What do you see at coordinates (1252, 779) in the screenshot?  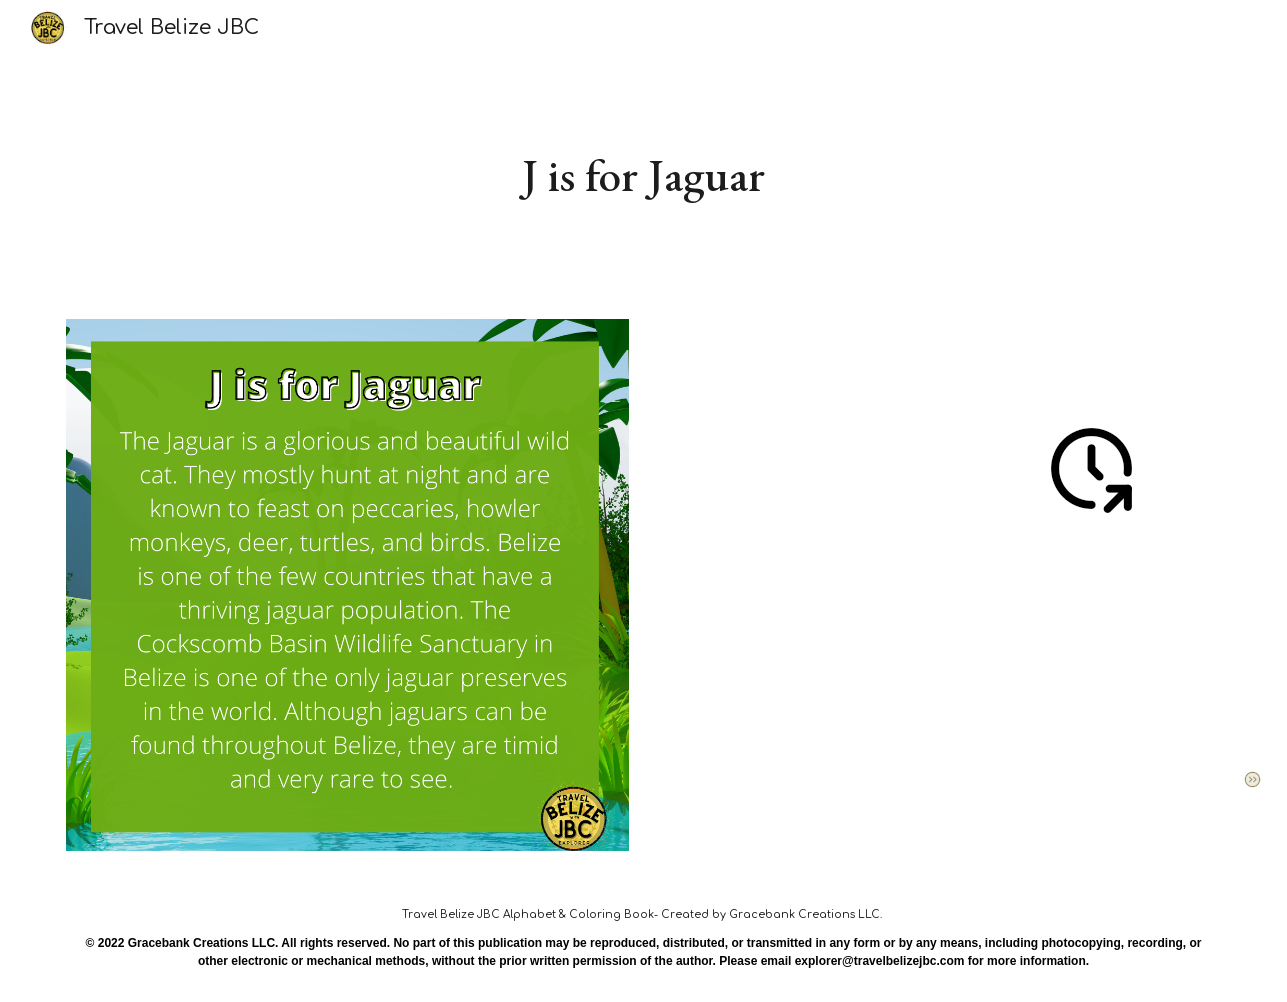 I see `skip forward or advance to the next item` at bounding box center [1252, 779].